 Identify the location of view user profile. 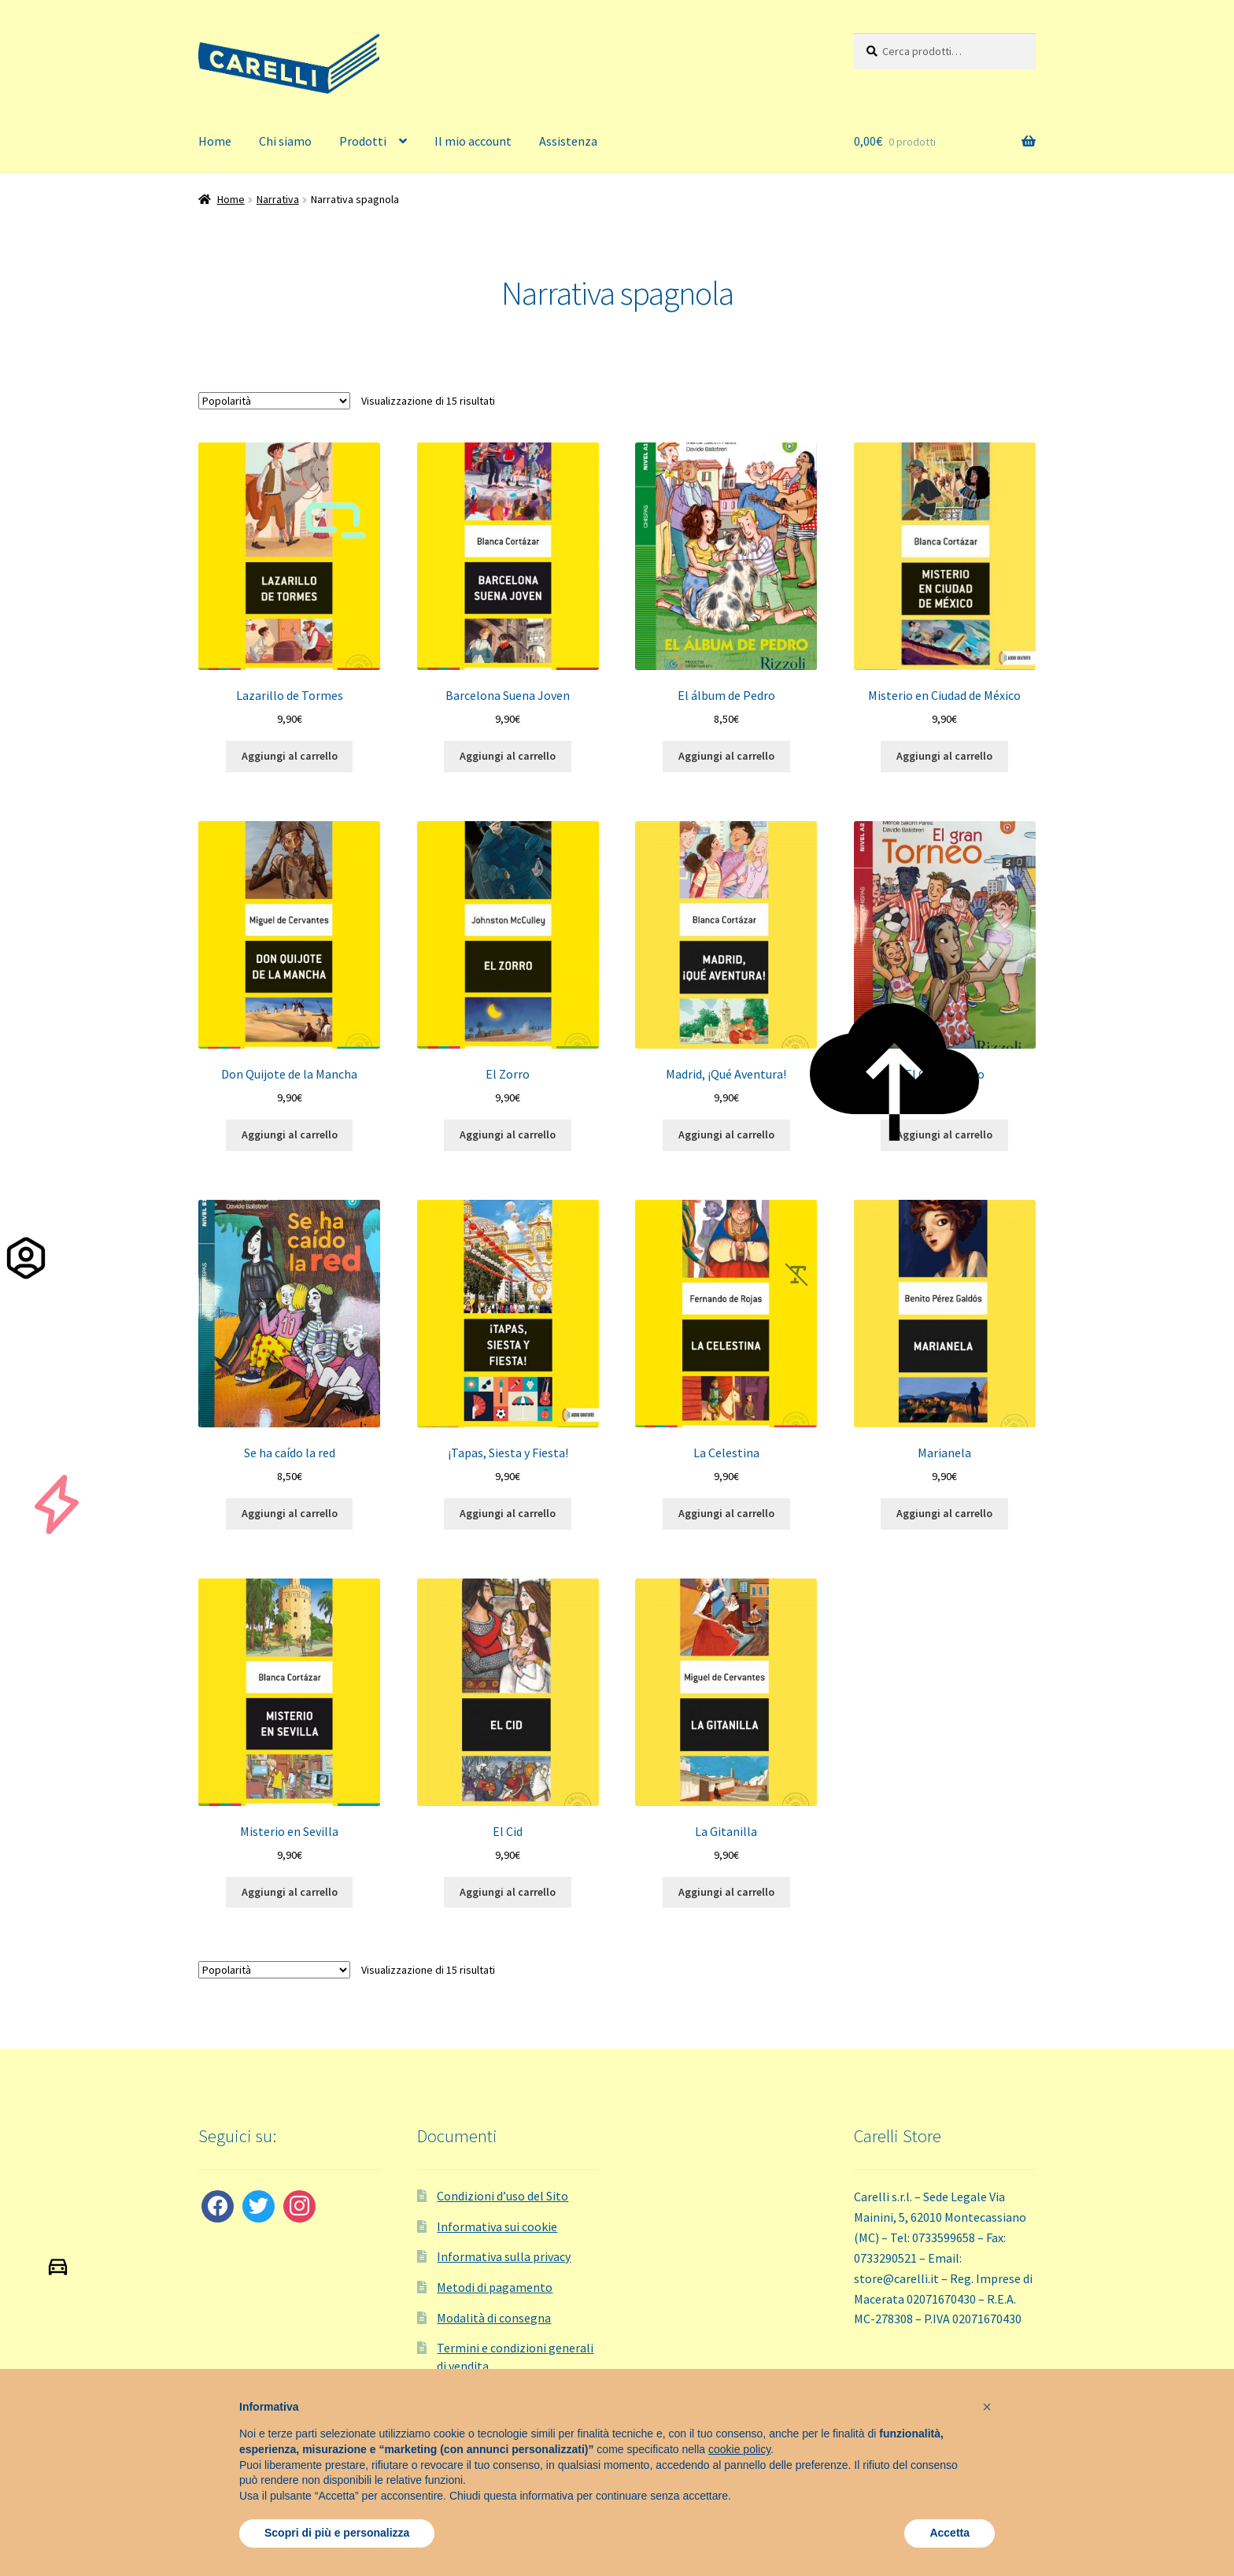
(26, 1258).